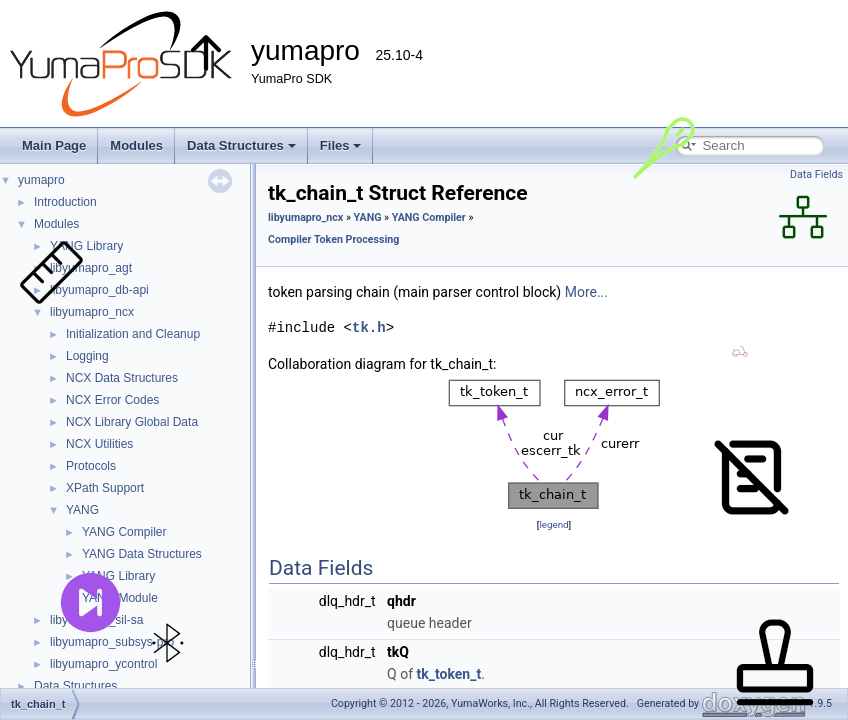  What do you see at coordinates (751, 477) in the screenshot?
I see `notes feature disabled` at bounding box center [751, 477].